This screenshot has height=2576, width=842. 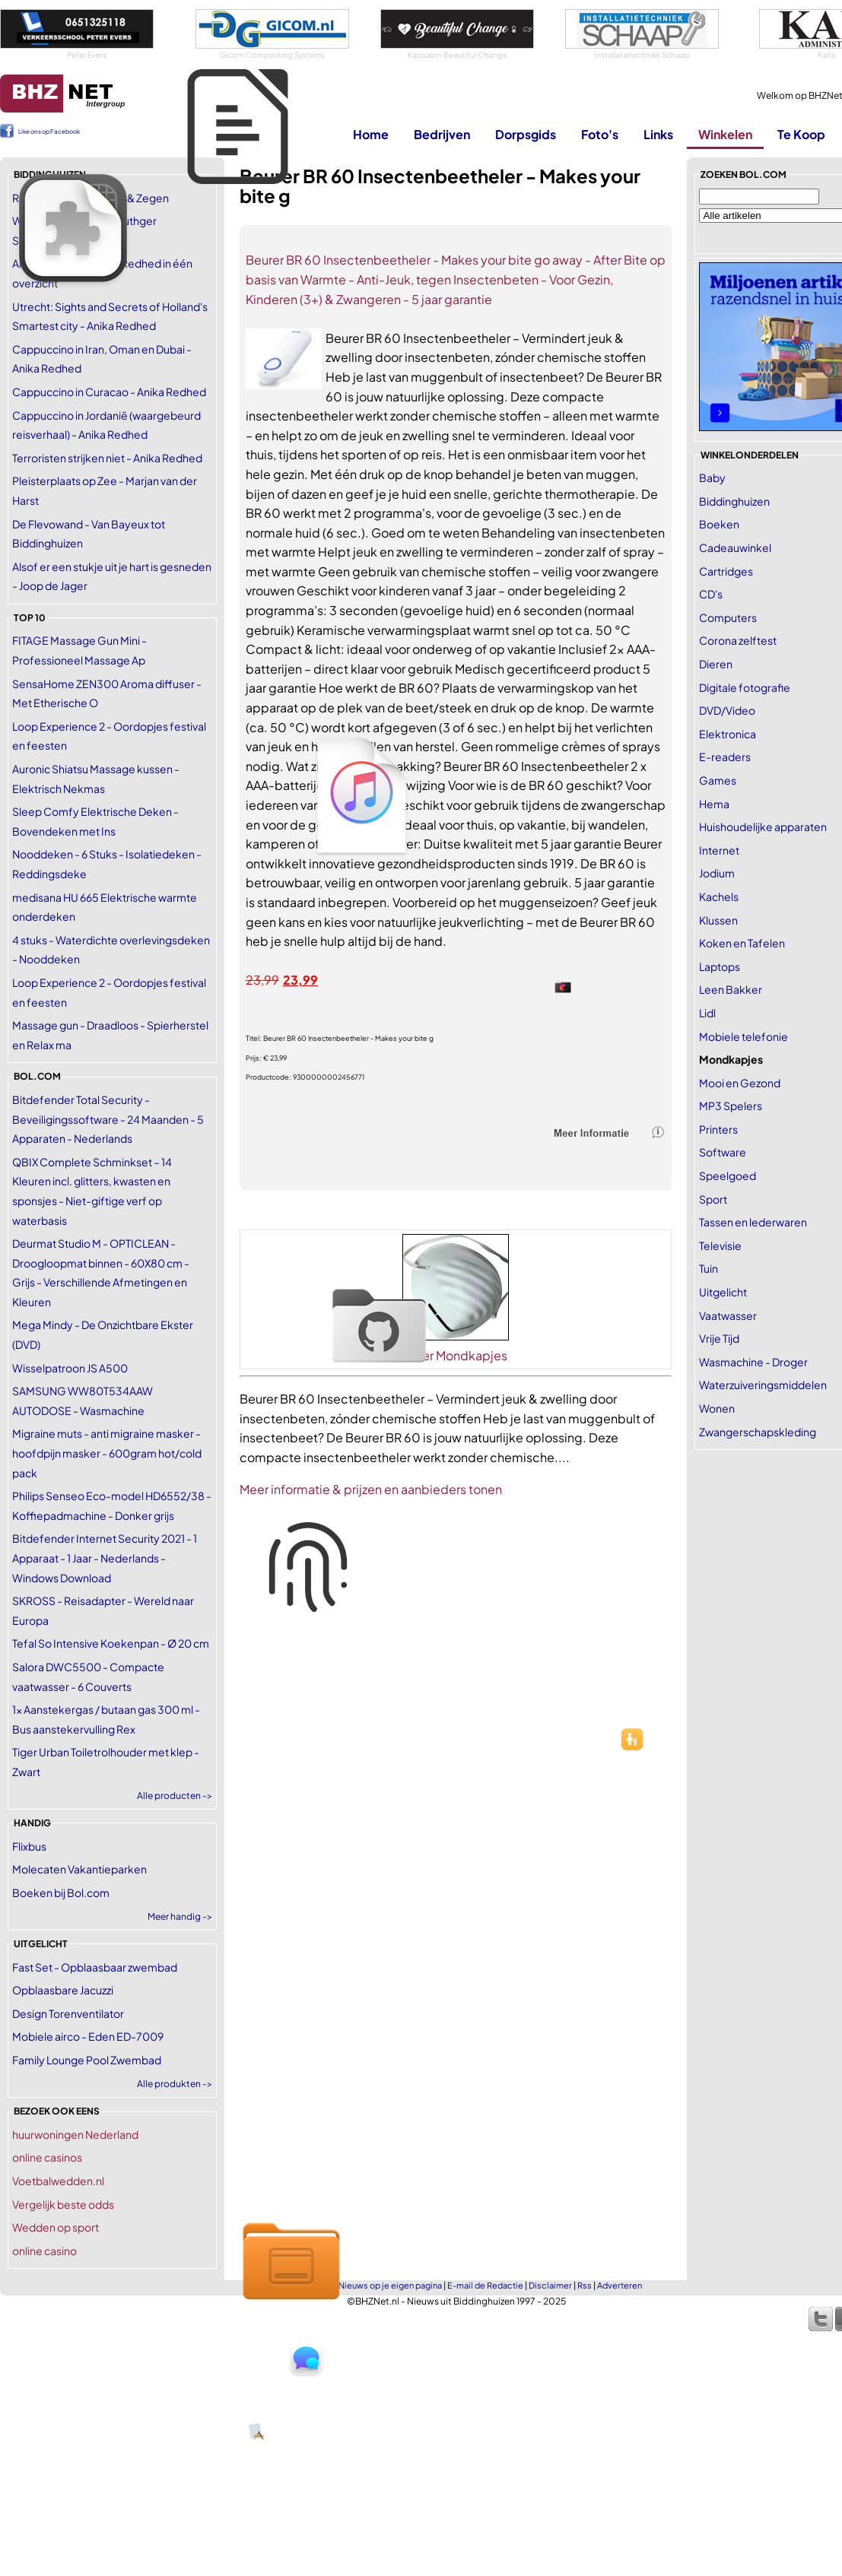 What do you see at coordinates (308, 1567) in the screenshot?
I see `authenticate with fingerprint` at bounding box center [308, 1567].